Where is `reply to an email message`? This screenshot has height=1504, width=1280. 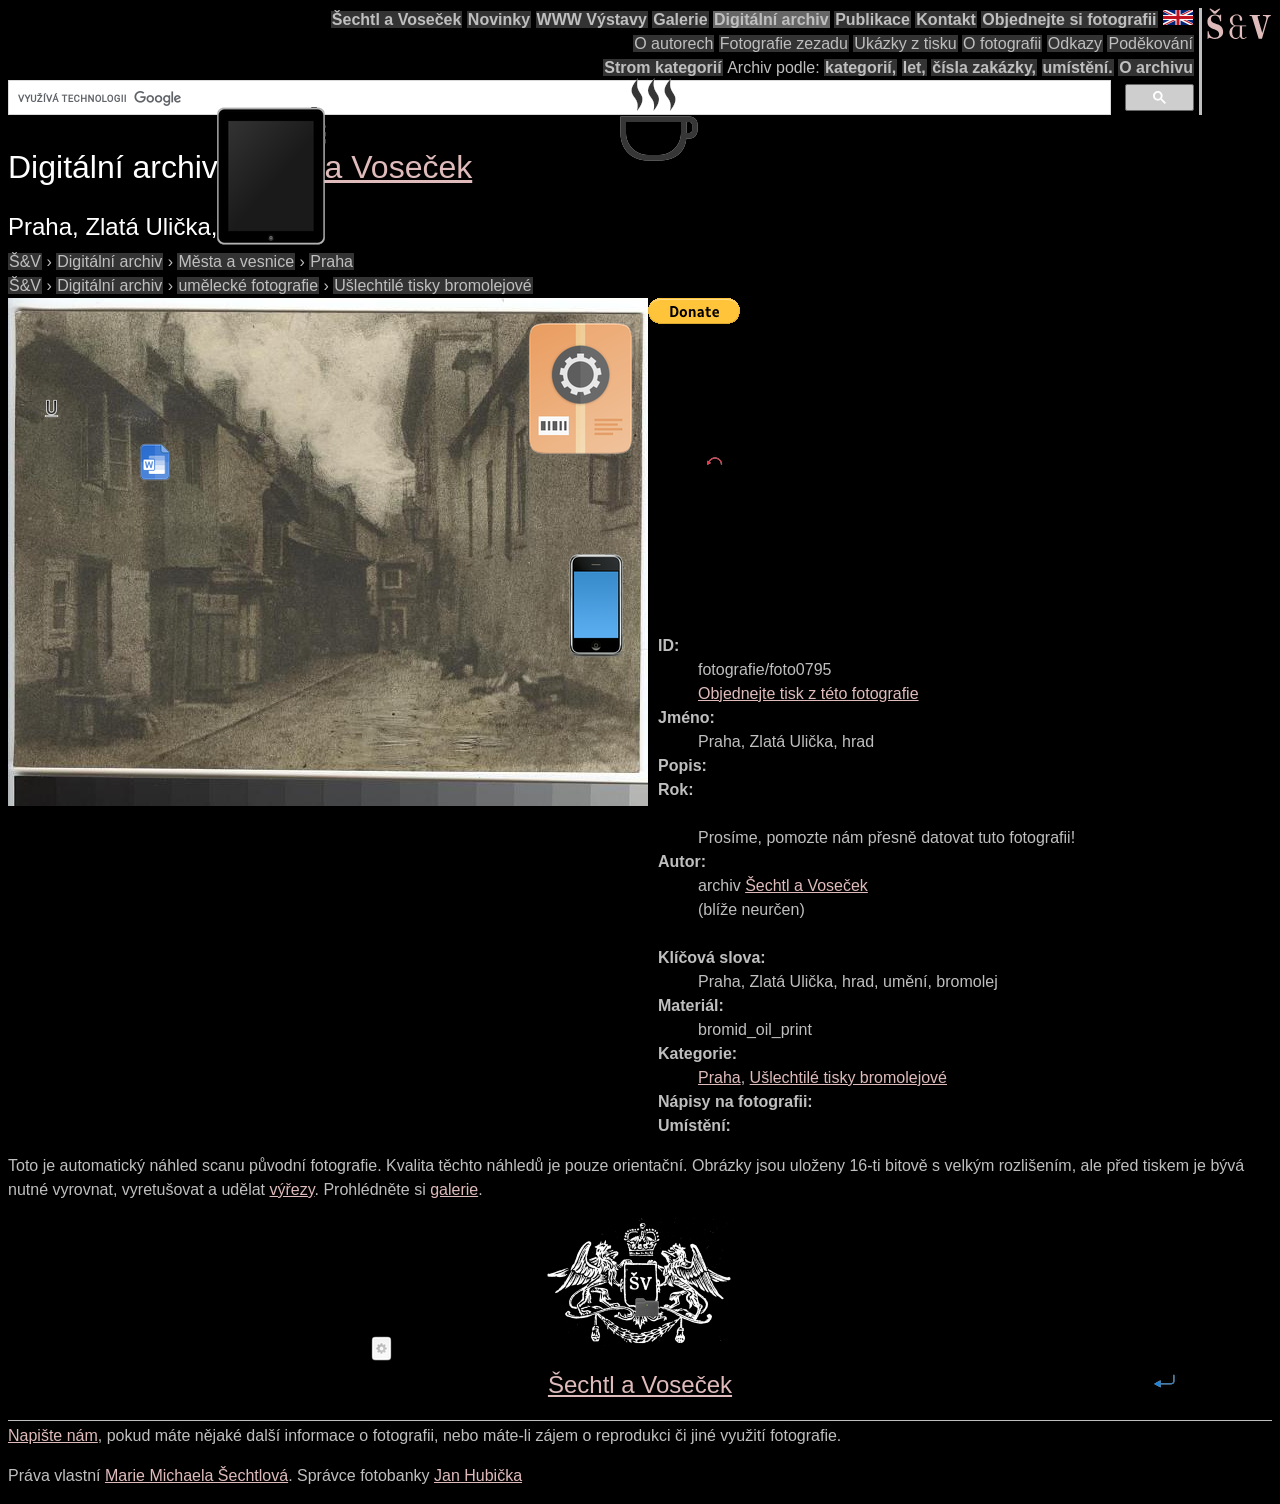
reply to an email message is located at coordinates (1164, 1381).